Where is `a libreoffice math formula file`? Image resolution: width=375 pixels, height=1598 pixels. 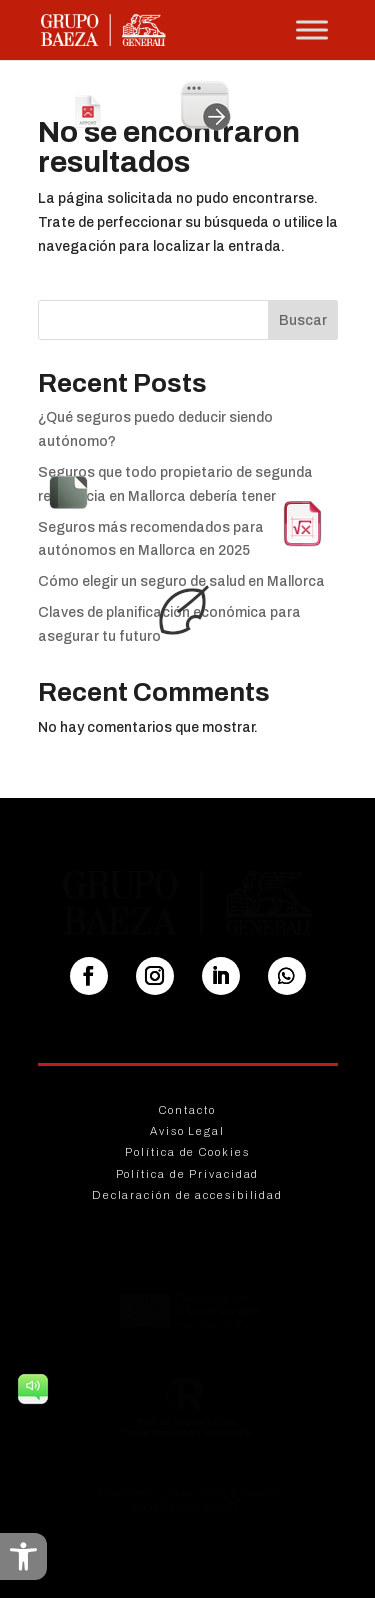 a libreoffice math formula file is located at coordinates (302, 523).